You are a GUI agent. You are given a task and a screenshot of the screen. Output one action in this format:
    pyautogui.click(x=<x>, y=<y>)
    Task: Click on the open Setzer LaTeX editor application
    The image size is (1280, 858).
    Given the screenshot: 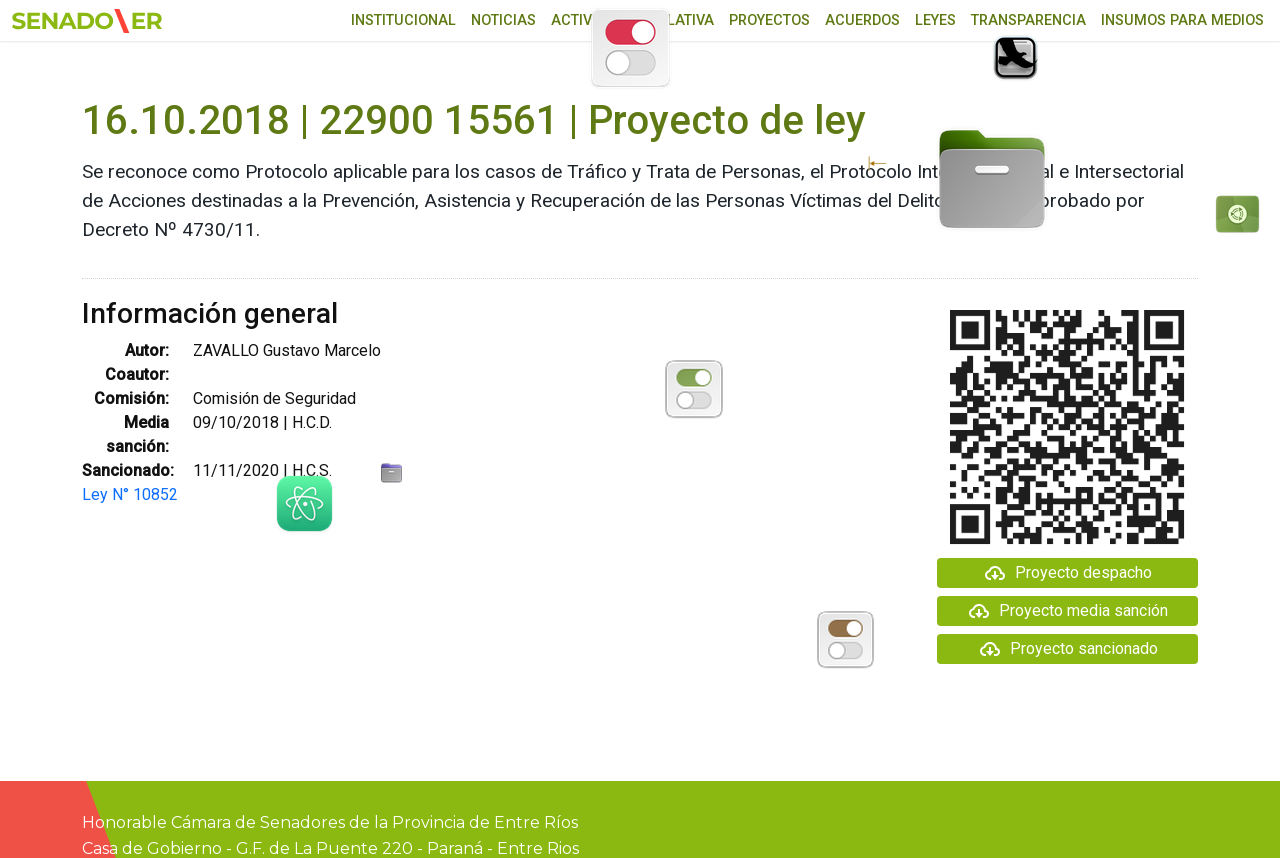 What is the action you would take?
    pyautogui.click(x=1015, y=57)
    